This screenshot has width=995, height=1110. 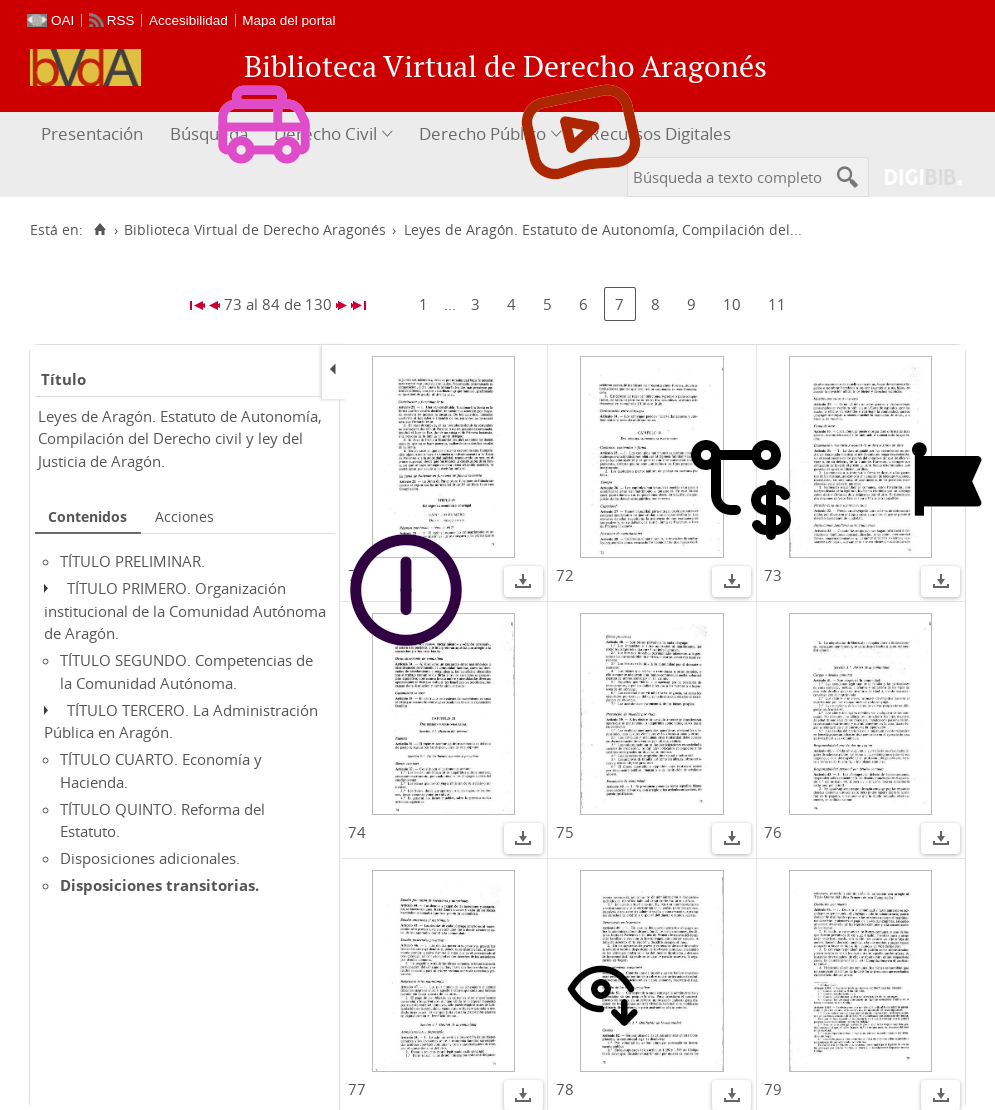 What do you see at coordinates (741, 490) in the screenshot?
I see `view transaction history` at bounding box center [741, 490].